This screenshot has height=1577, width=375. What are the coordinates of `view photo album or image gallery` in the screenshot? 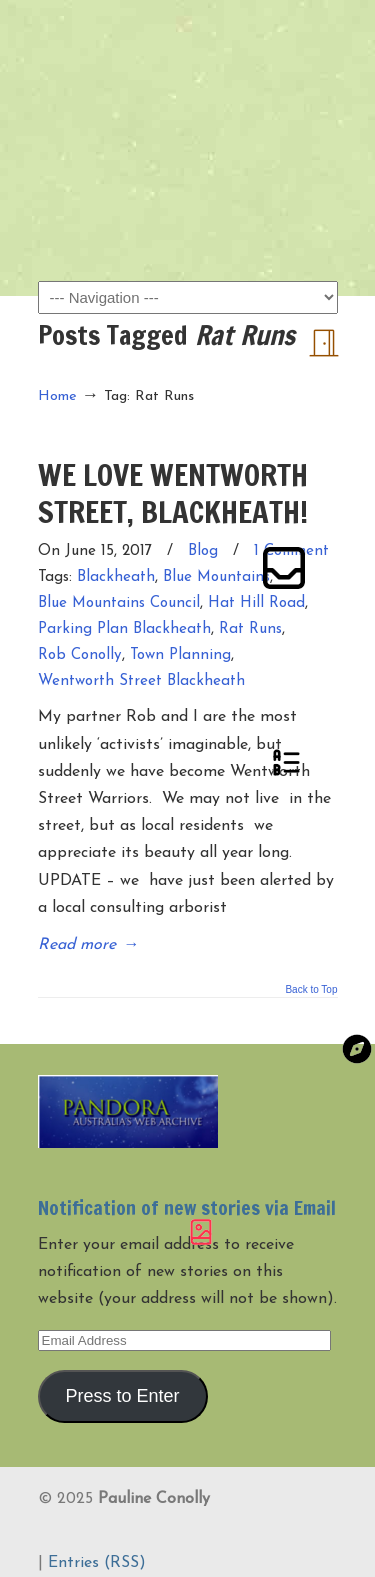 It's located at (201, 1232).